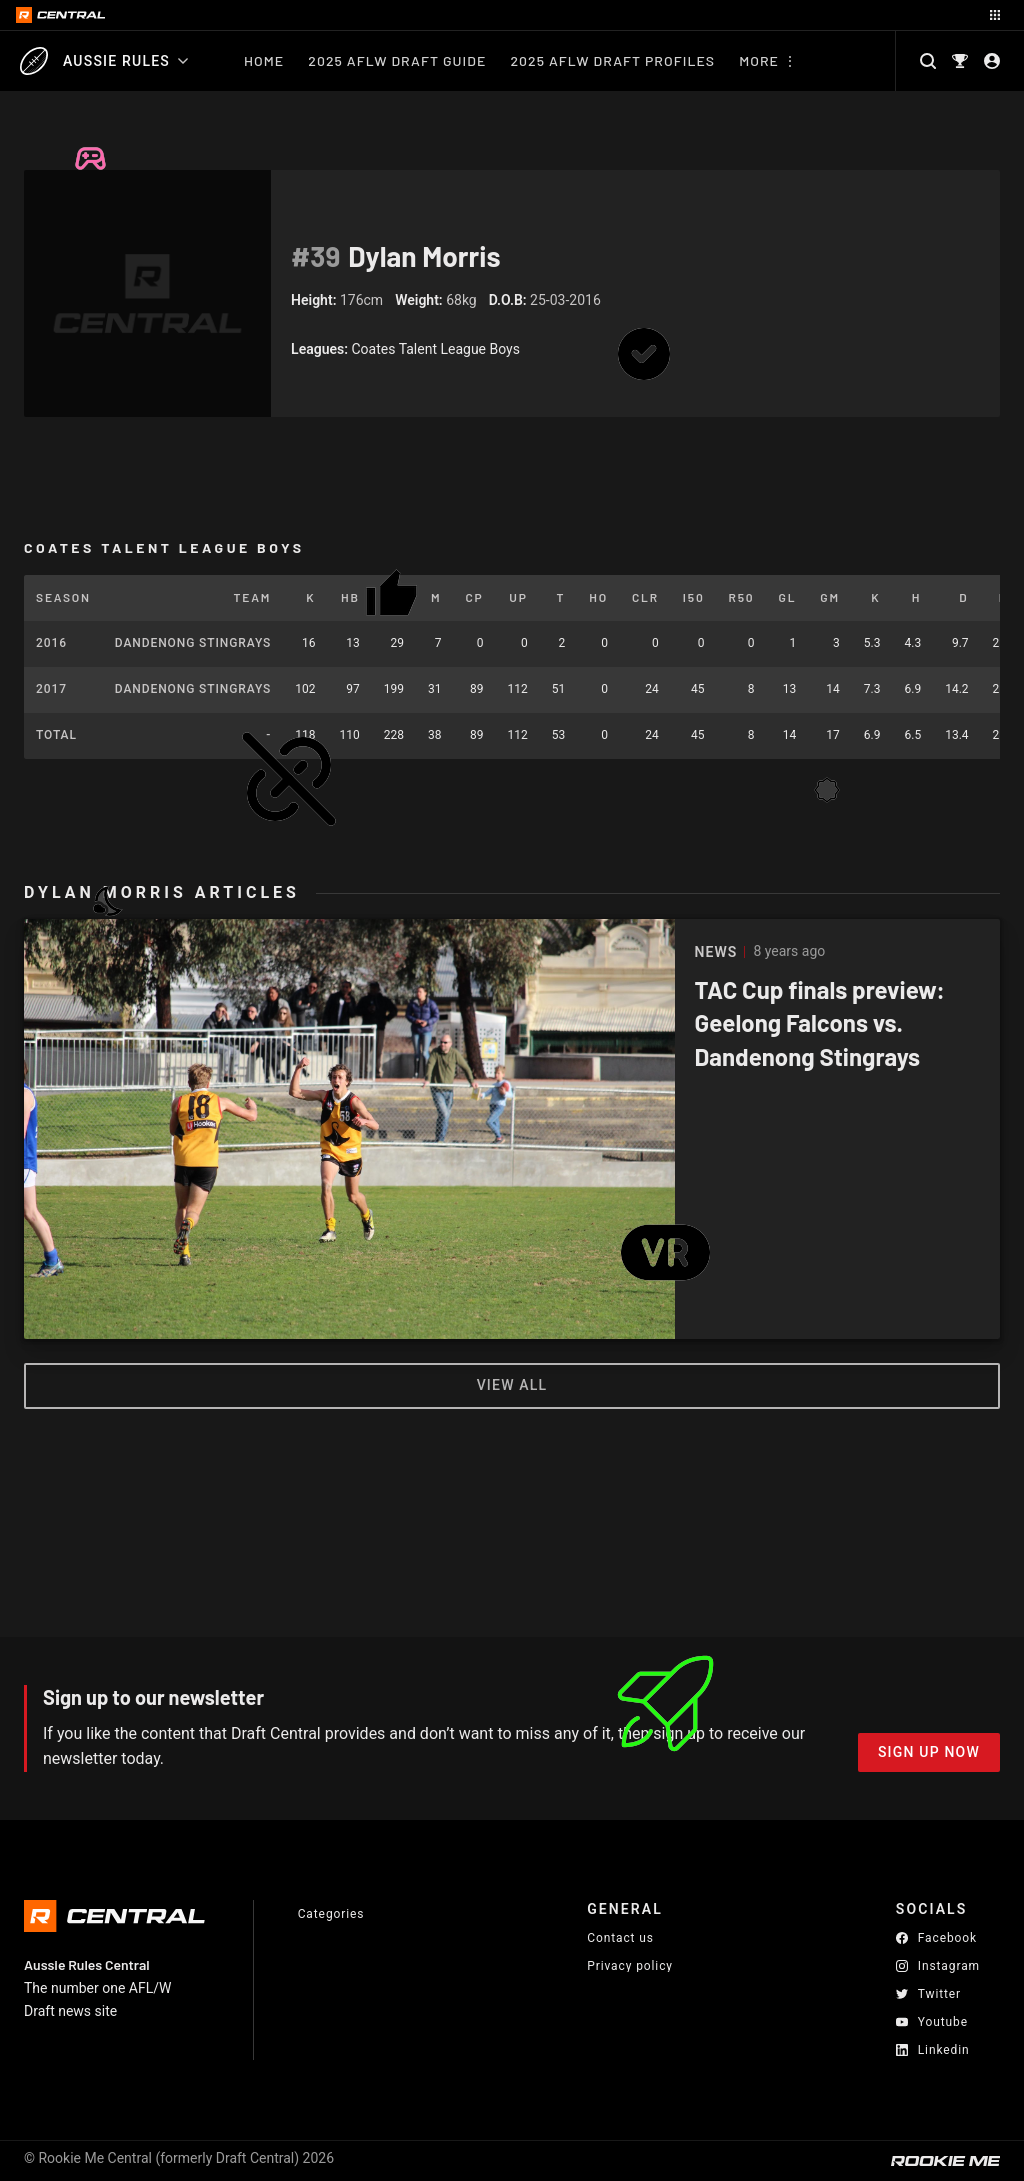 Image resolution: width=1024 pixels, height=2181 pixels. What do you see at coordinates (827, 790) in the screenshot?
I see `indicates a verified or certified status` at bounding box center [827, 790].